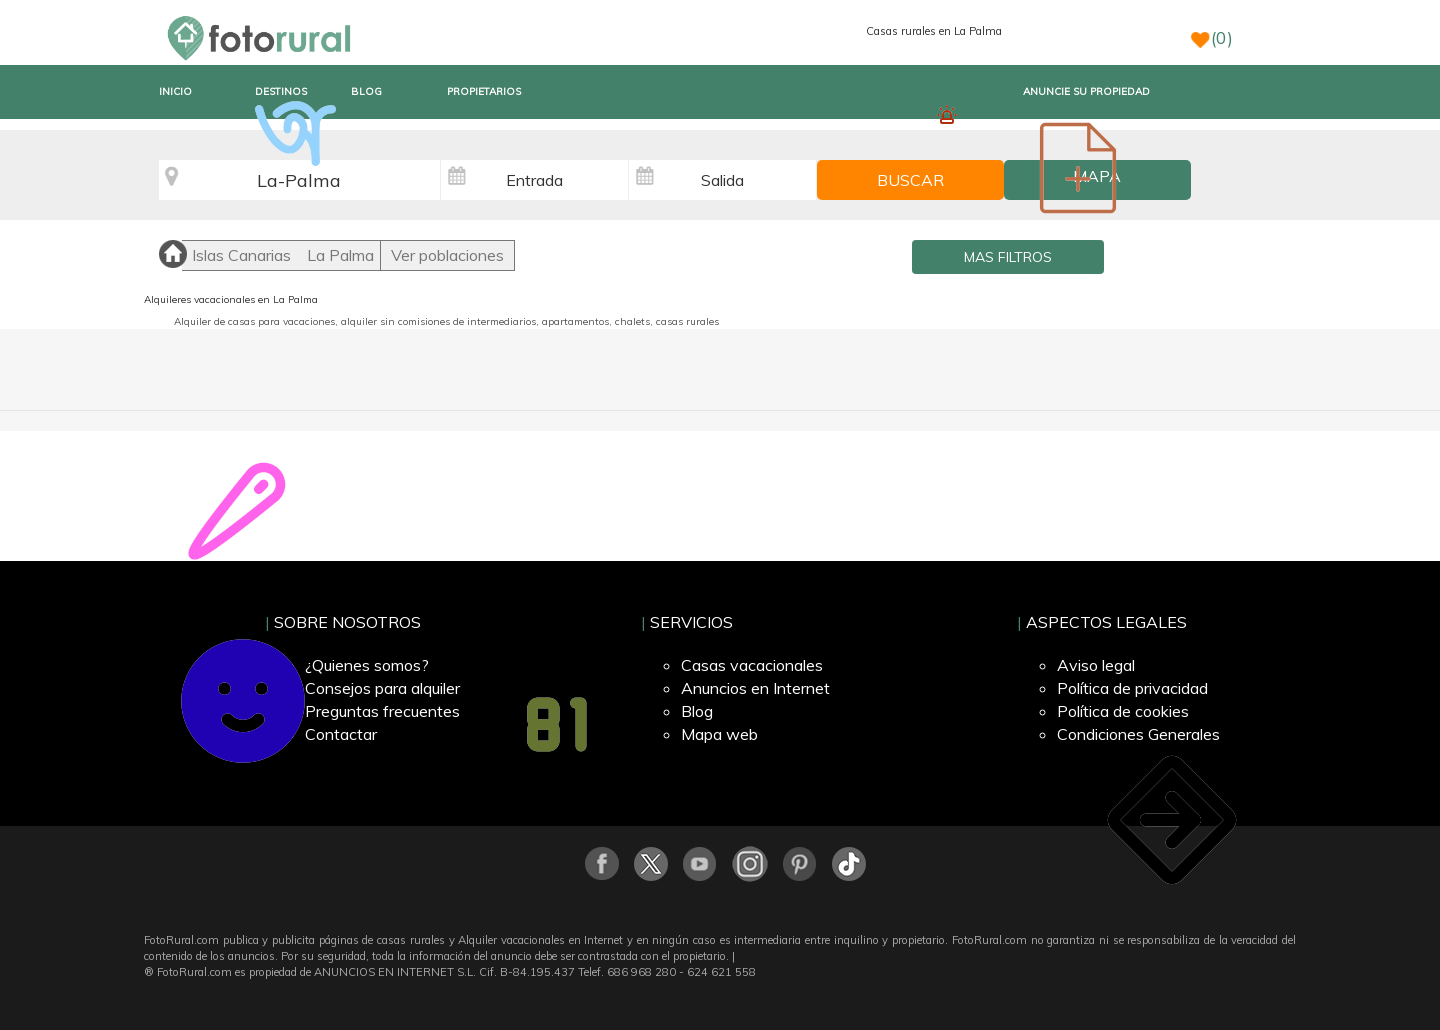 The width and height of the screenshot is (1440, 1030). What do you see at coordinates (1078, 168) in the screenshot?
I see `create a new file` at bounding box center [1078, 168].